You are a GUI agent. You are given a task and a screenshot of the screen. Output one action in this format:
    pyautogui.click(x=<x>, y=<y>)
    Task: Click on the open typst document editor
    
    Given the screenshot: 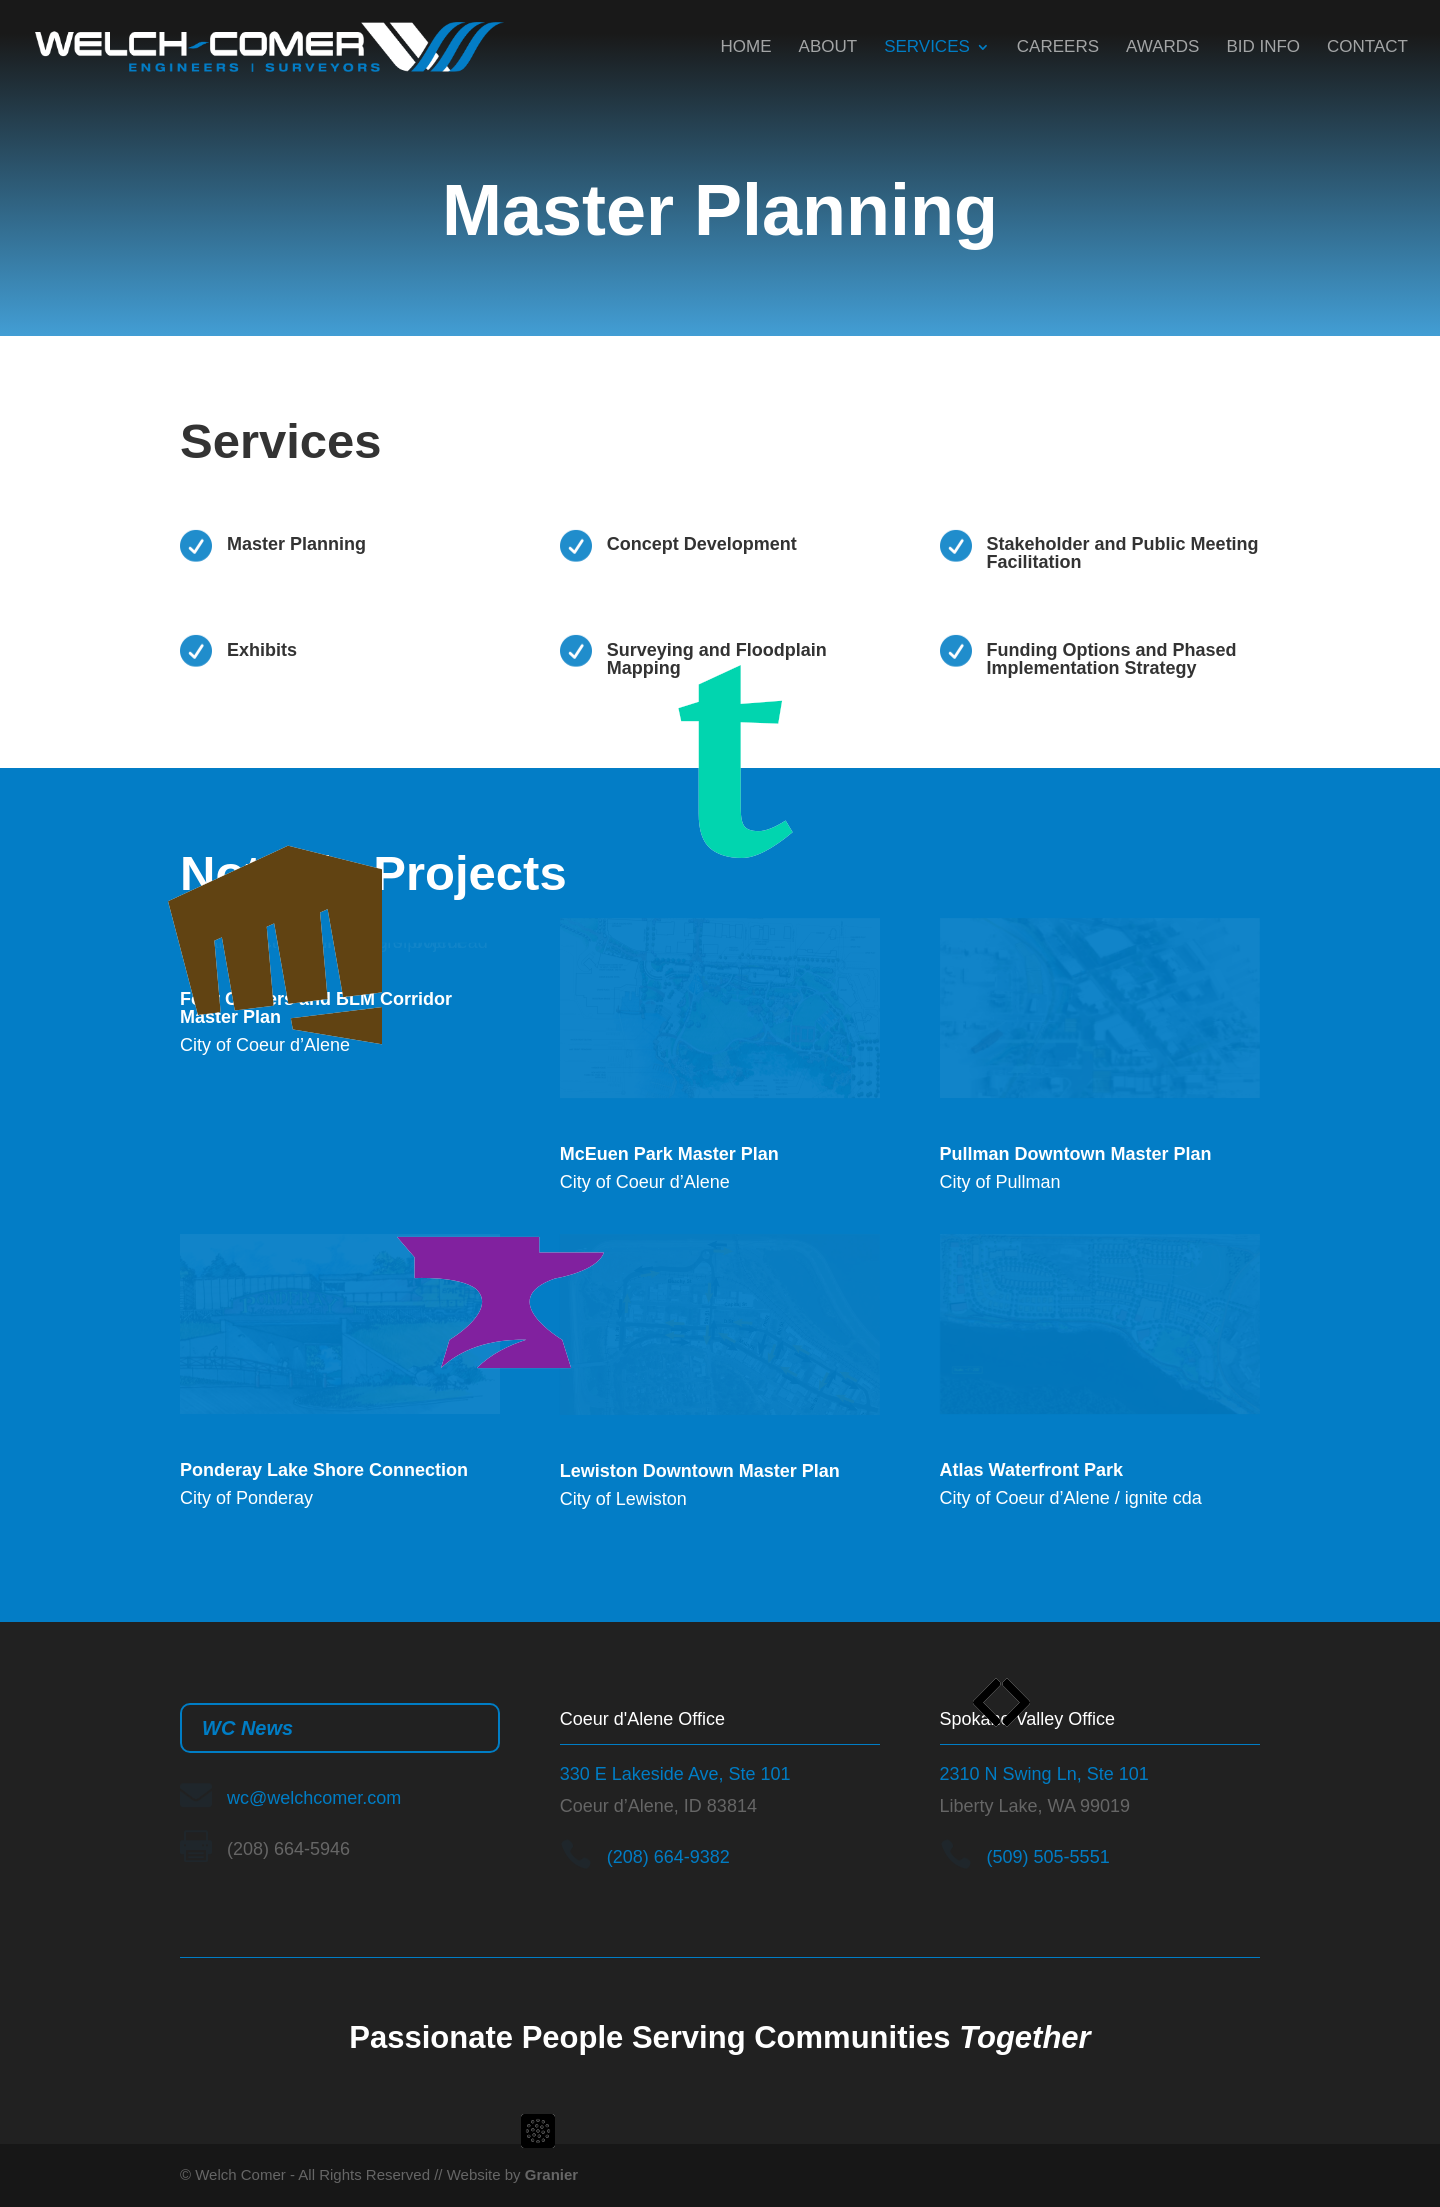 What is the action you would take?
    pyautogui.click(x=735, y=761)
    